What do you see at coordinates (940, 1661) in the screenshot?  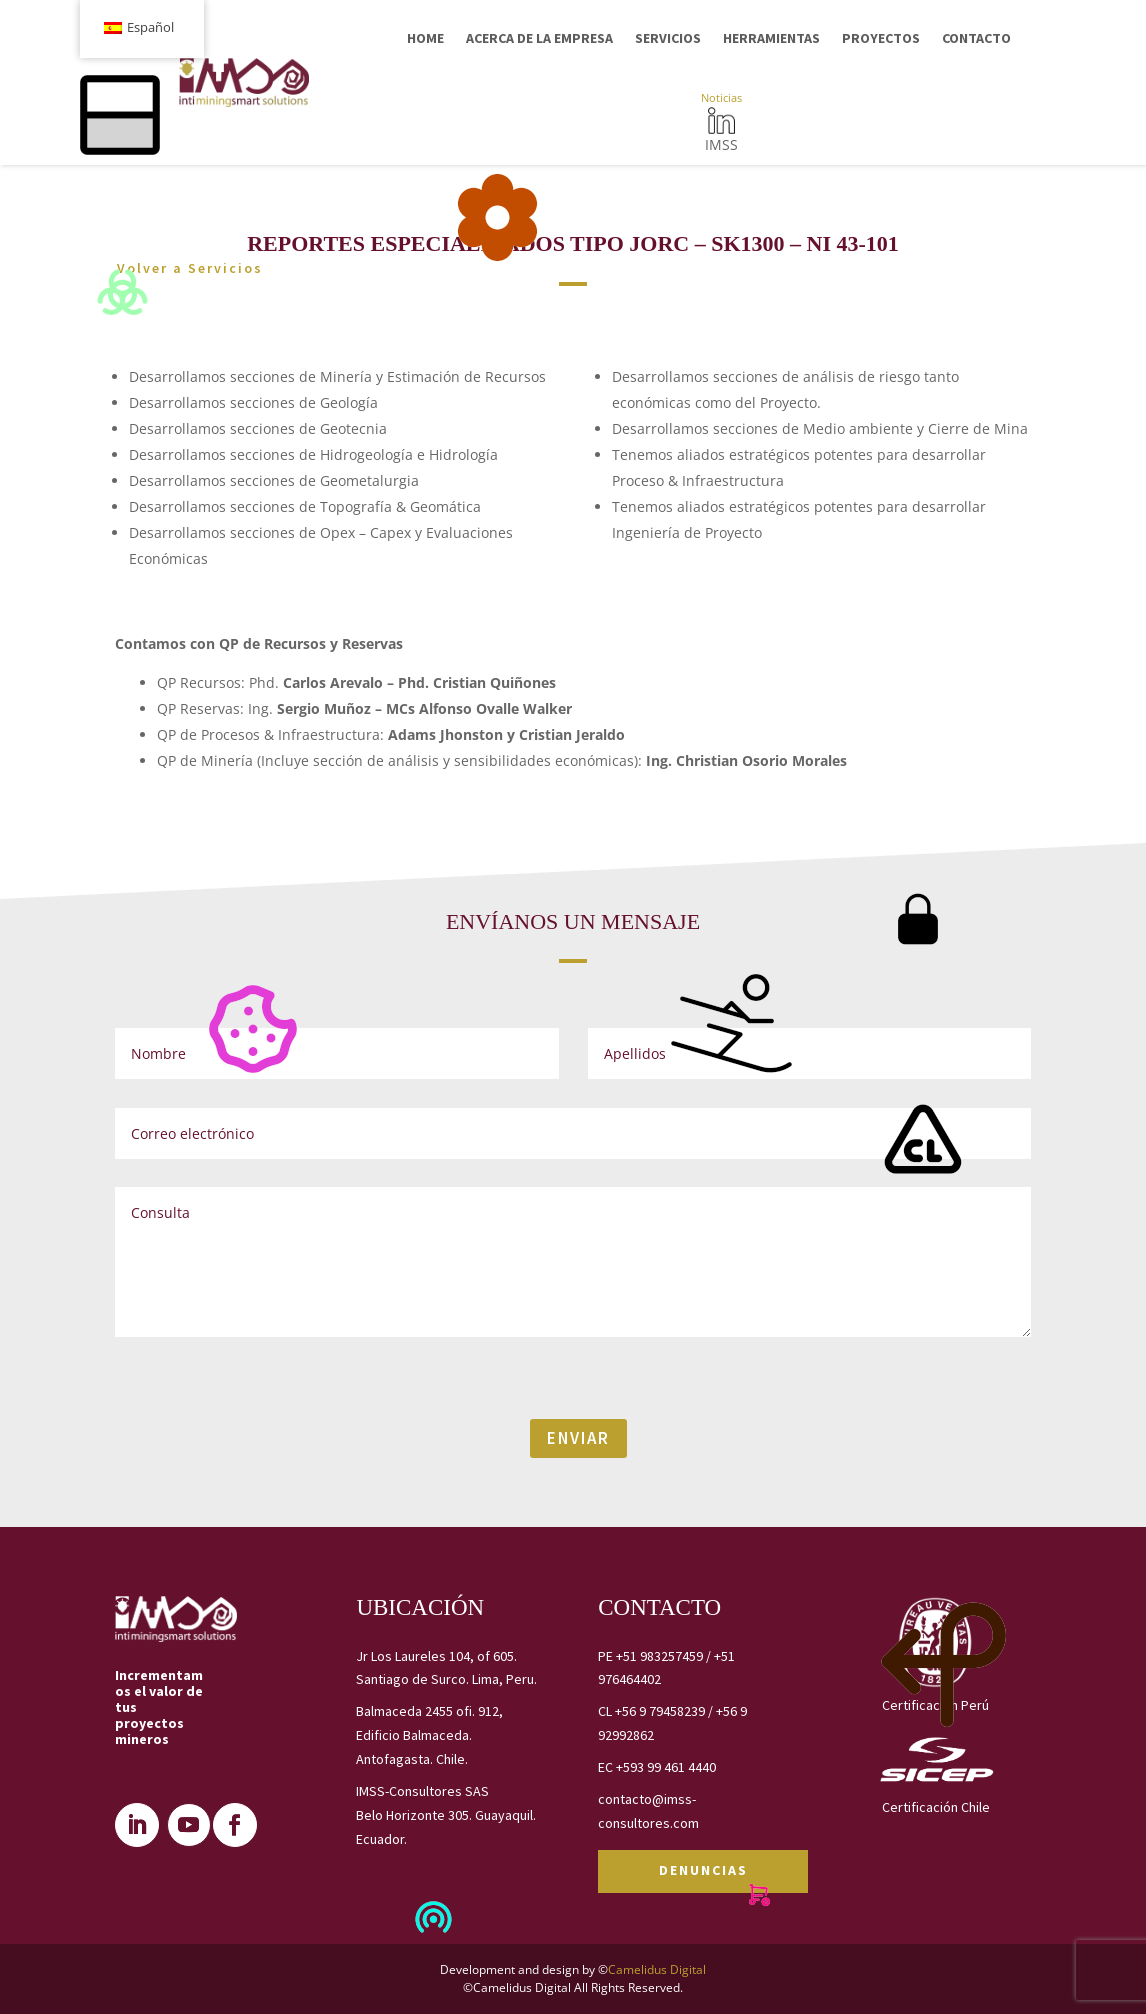 I see `undo or go back to previous state` at bounding box center [940, 1661].